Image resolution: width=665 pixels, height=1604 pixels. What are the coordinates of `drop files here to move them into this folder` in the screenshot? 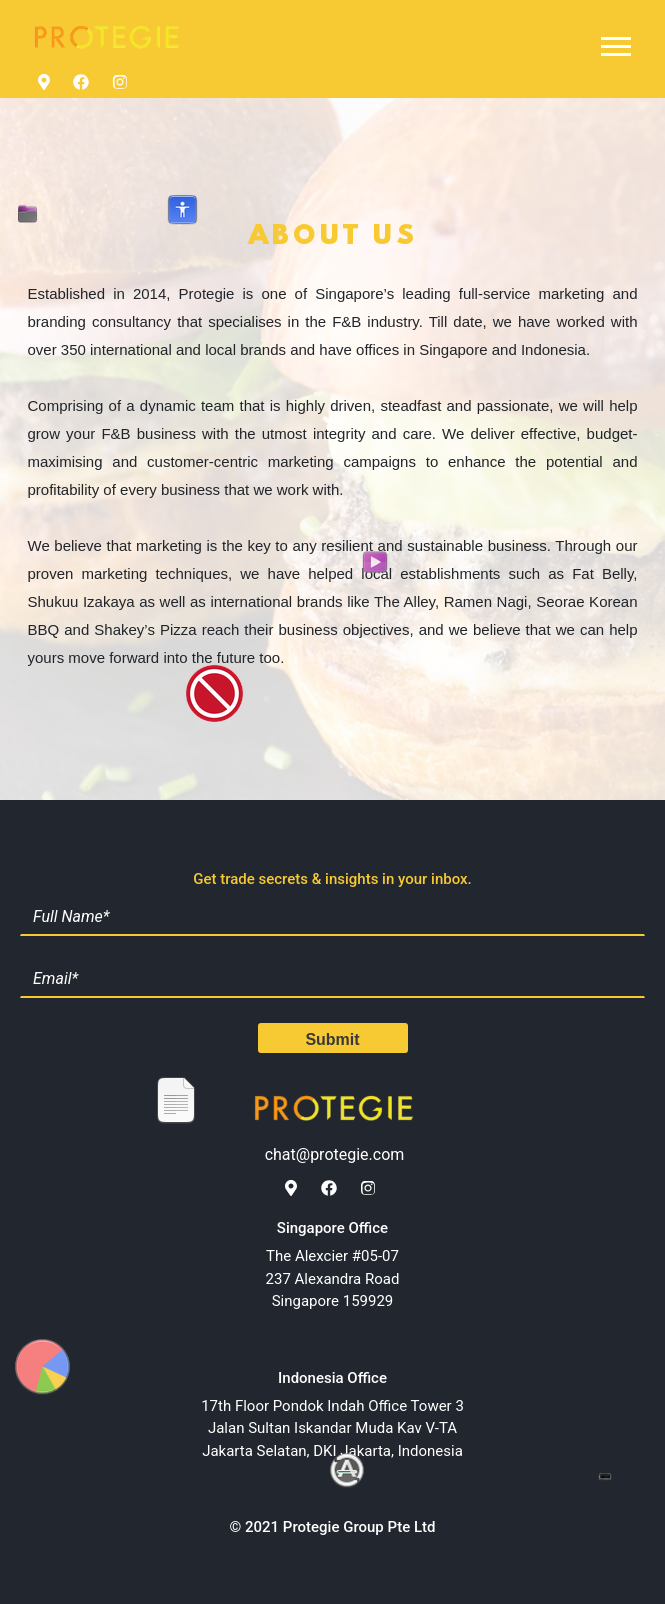 It's located at (27, 213).